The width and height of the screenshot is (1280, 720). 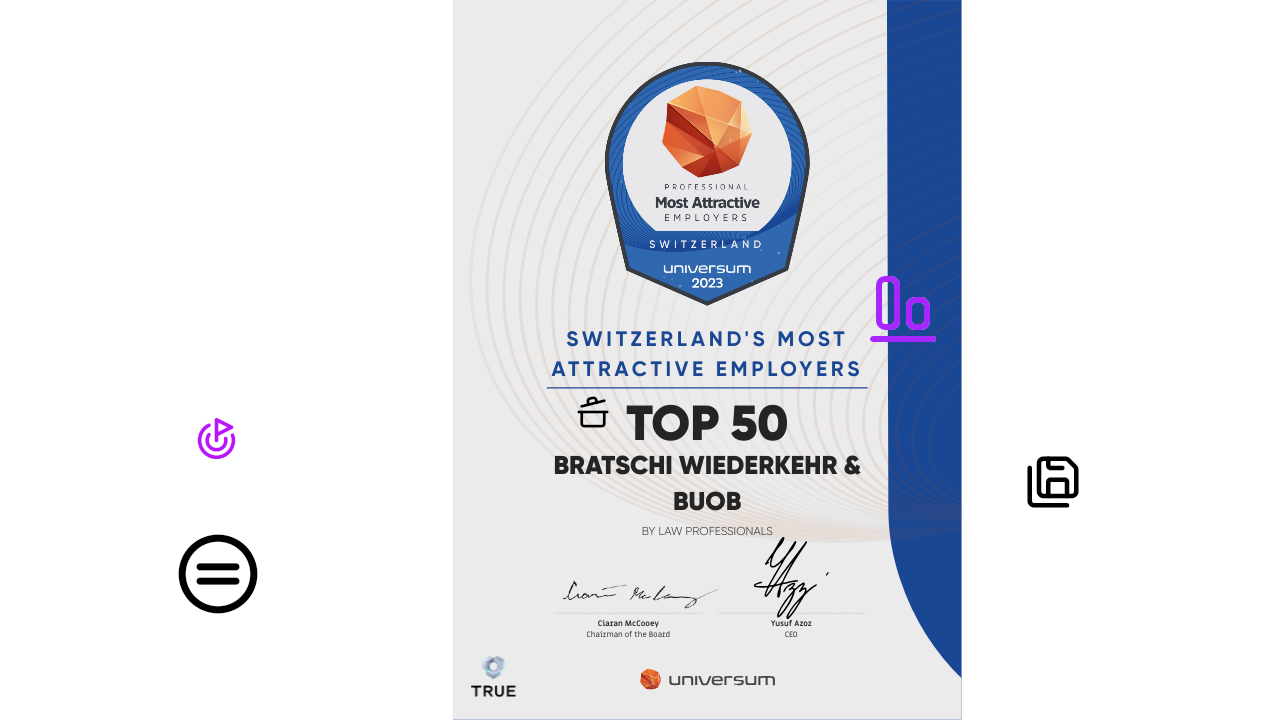 I want to click on access recipes or cooking features, so click(x=593, y=412).